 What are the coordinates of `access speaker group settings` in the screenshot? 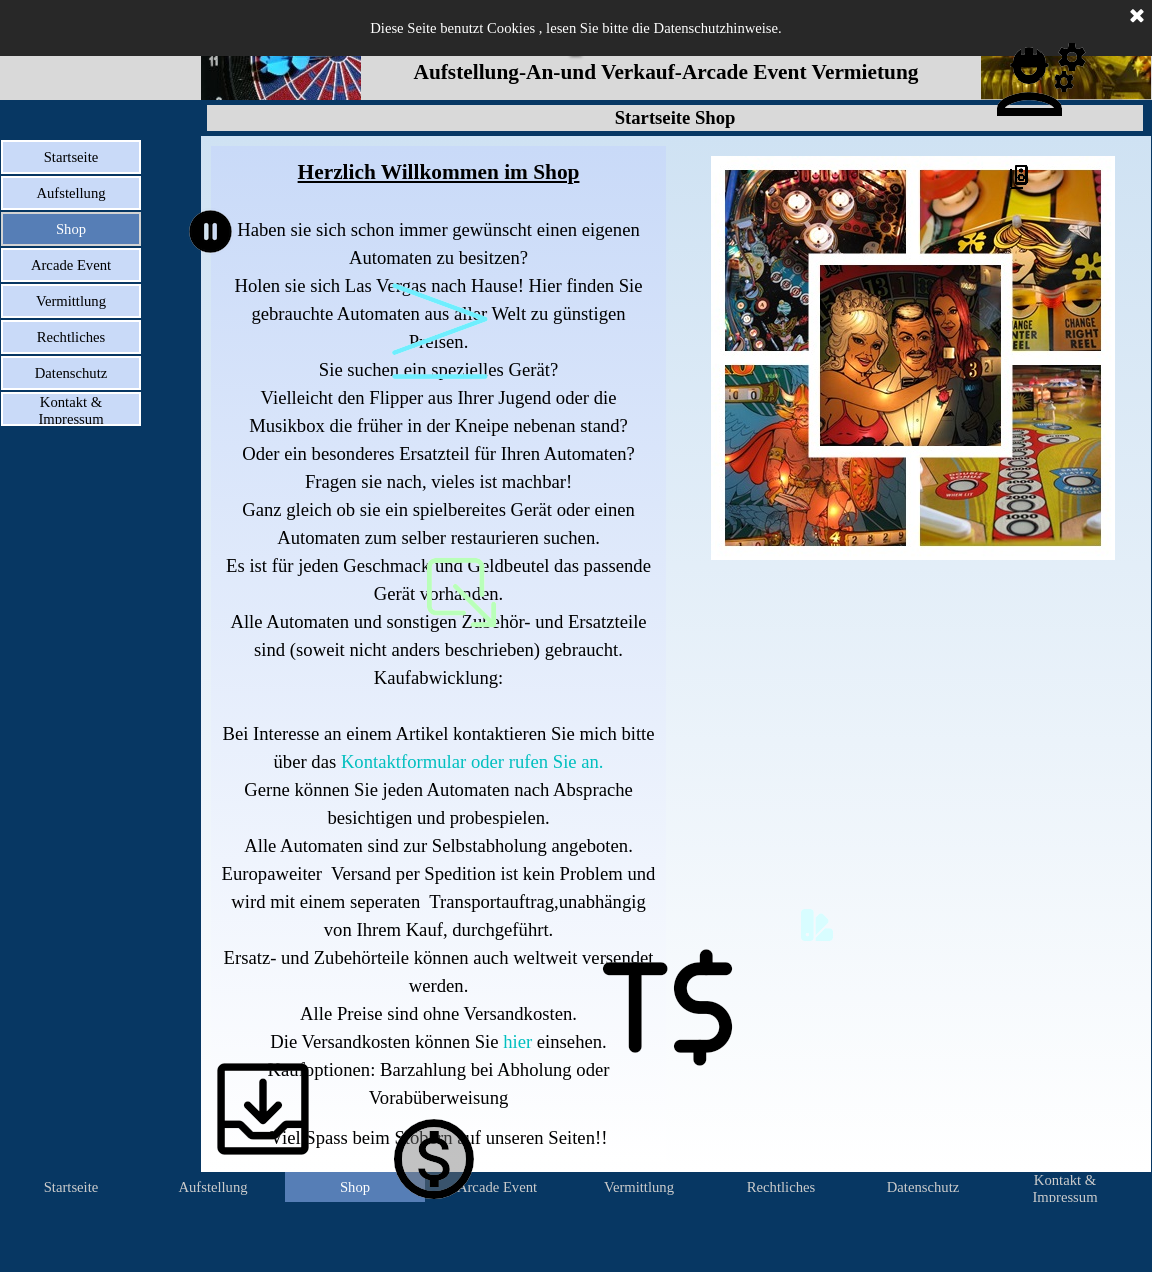 It's located at (1019, 177).